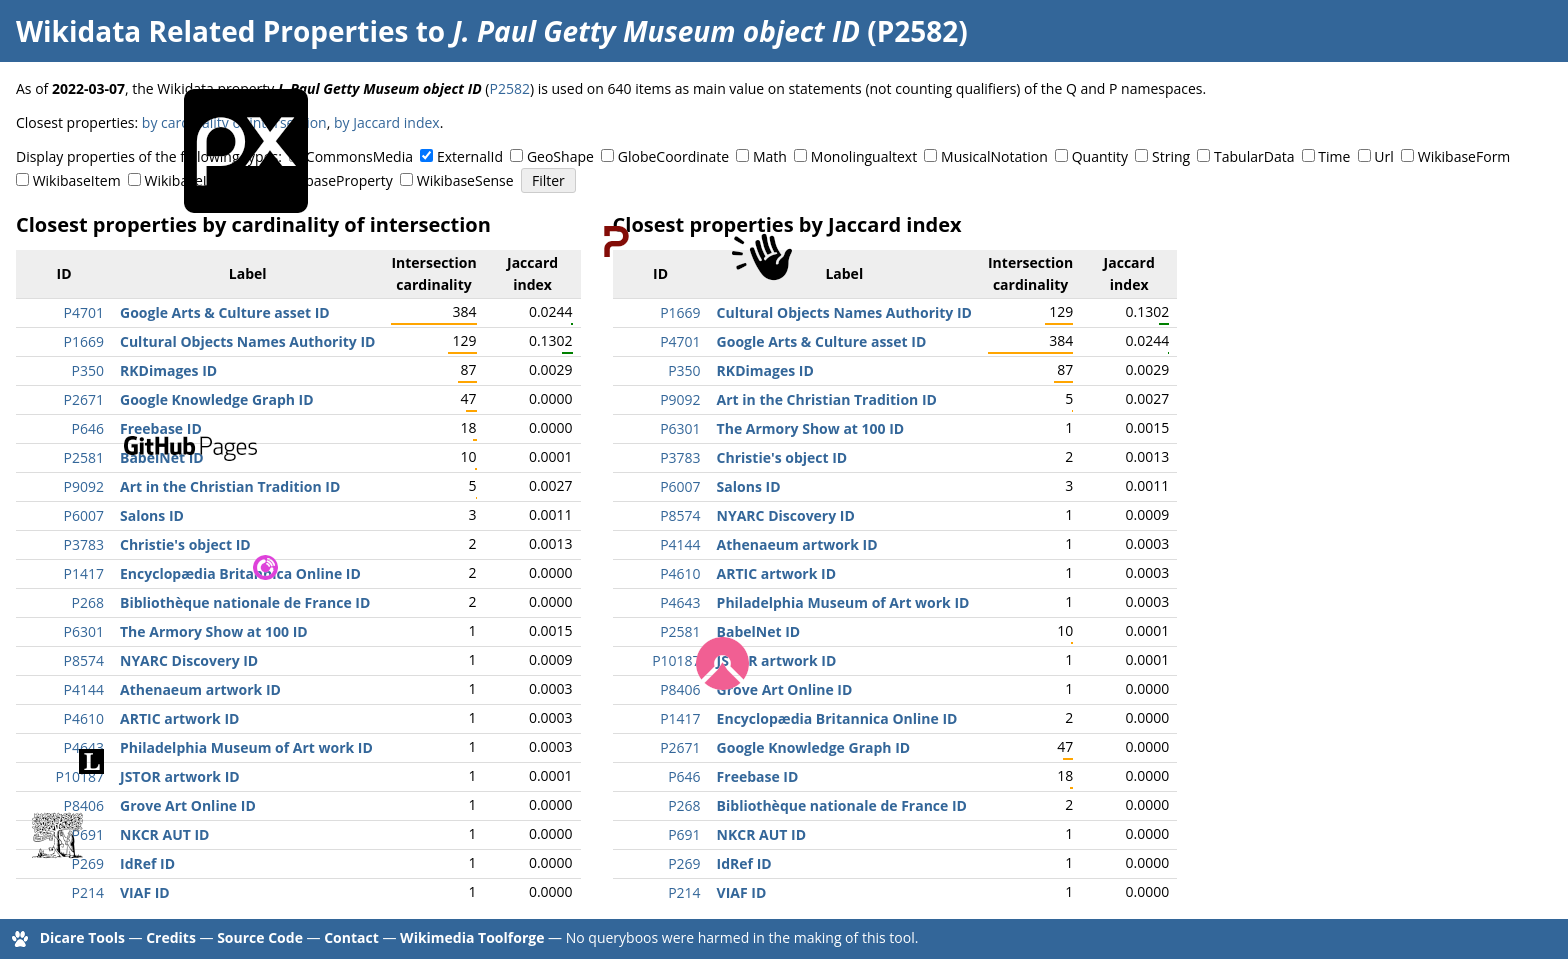  What do you see at coordinates (190, 448) in the screenshot?
I see `access github pages hosting settings` at bounding box center [190, 448].